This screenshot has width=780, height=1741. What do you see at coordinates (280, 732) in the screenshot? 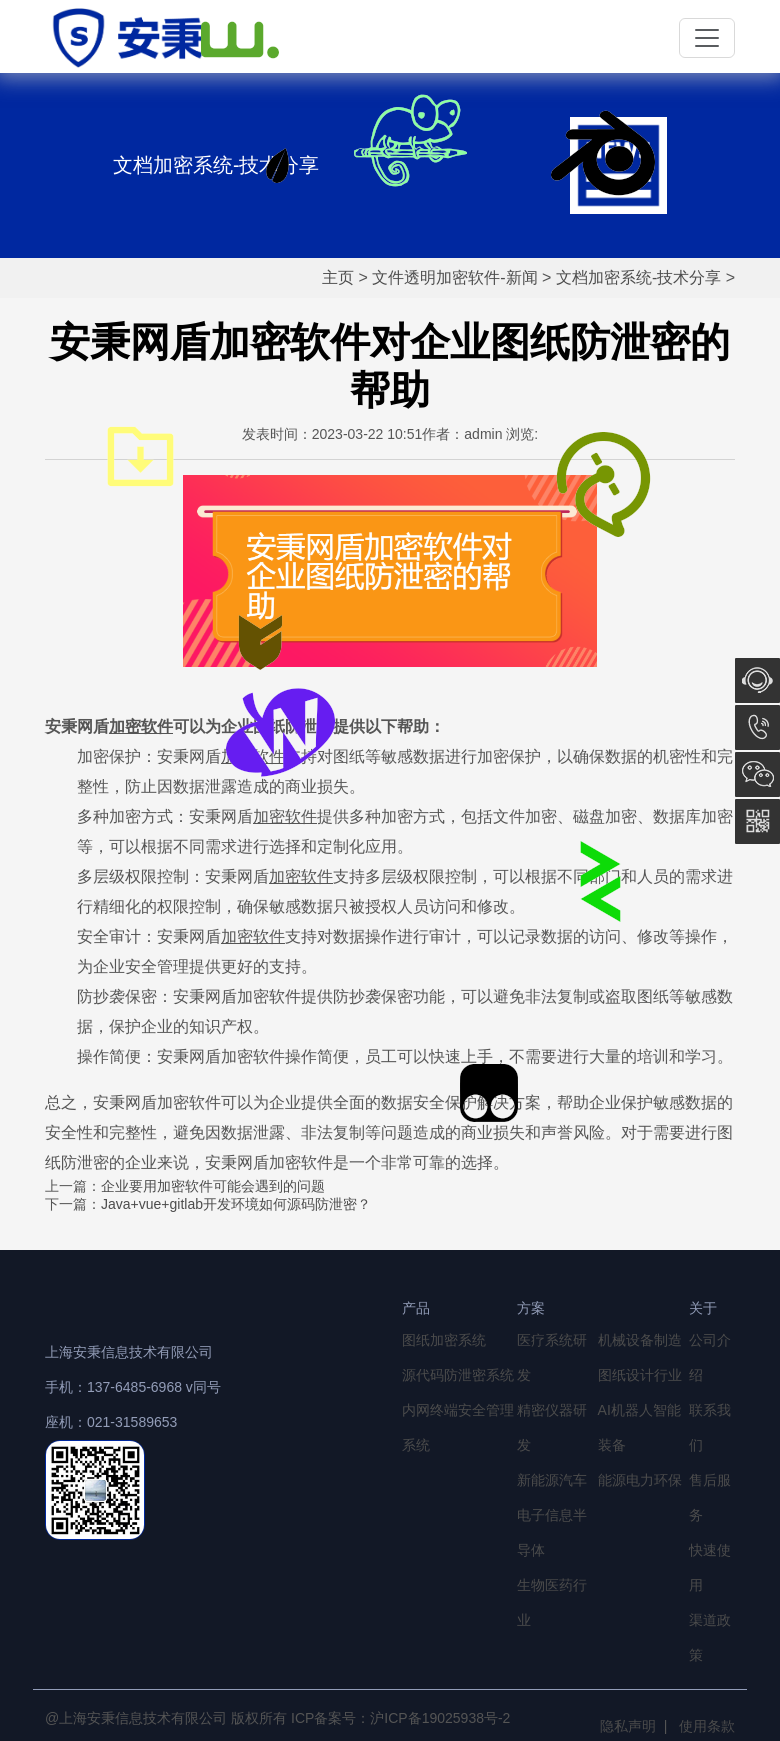
I see `visit weasyl artist community website` at bounding box center [280, 732].